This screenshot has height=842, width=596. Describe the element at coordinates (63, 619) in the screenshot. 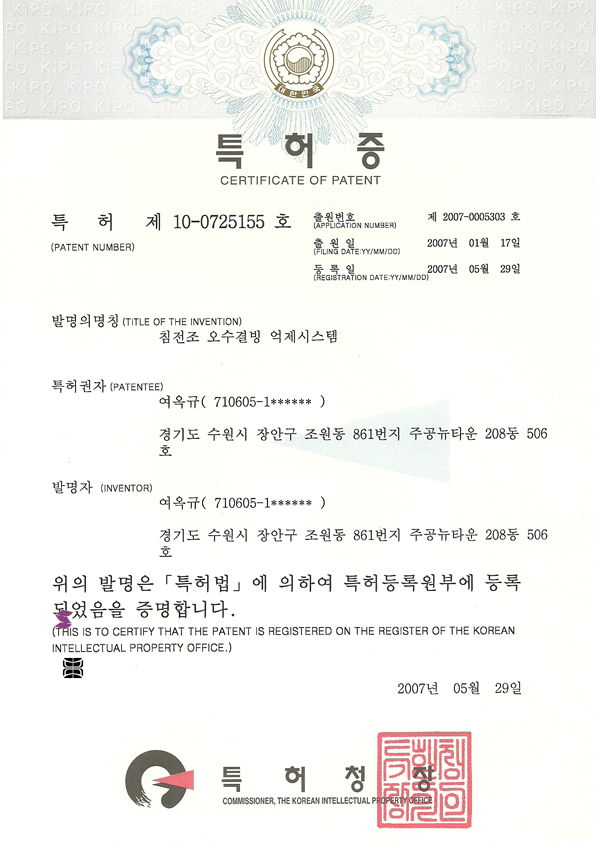

I see `view document or note` at that location.